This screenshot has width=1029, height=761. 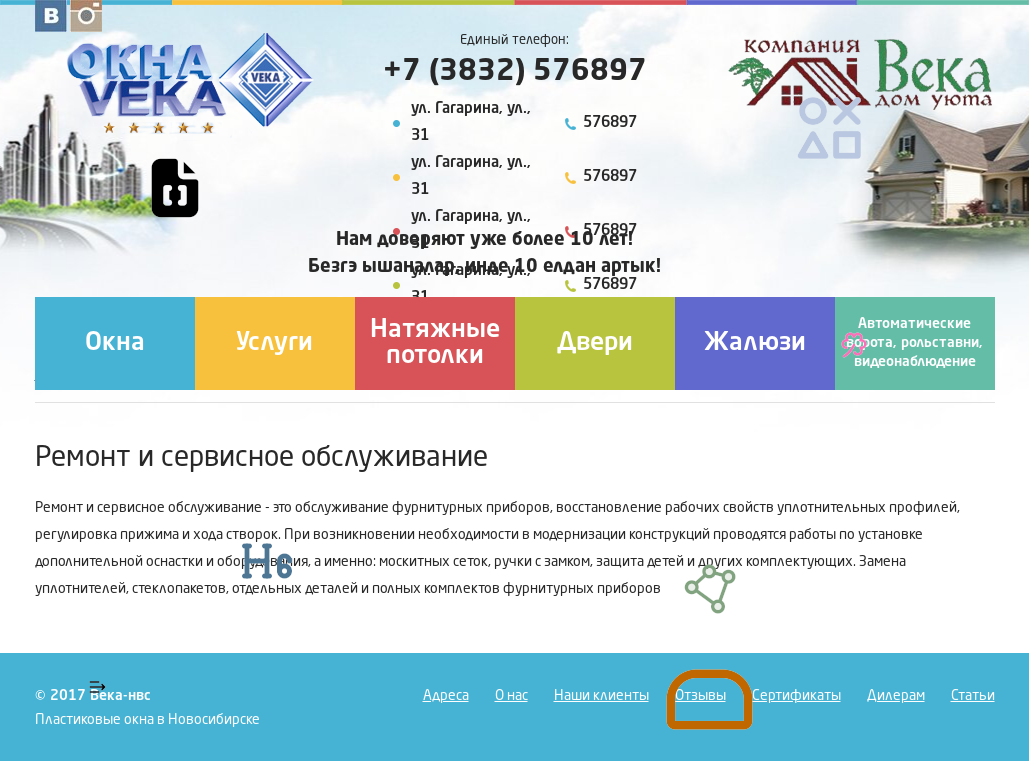 What do you see at coordinates (711, 589) in the screenshot?
I see `create a polygon shape` at bounding box center [711, 589].